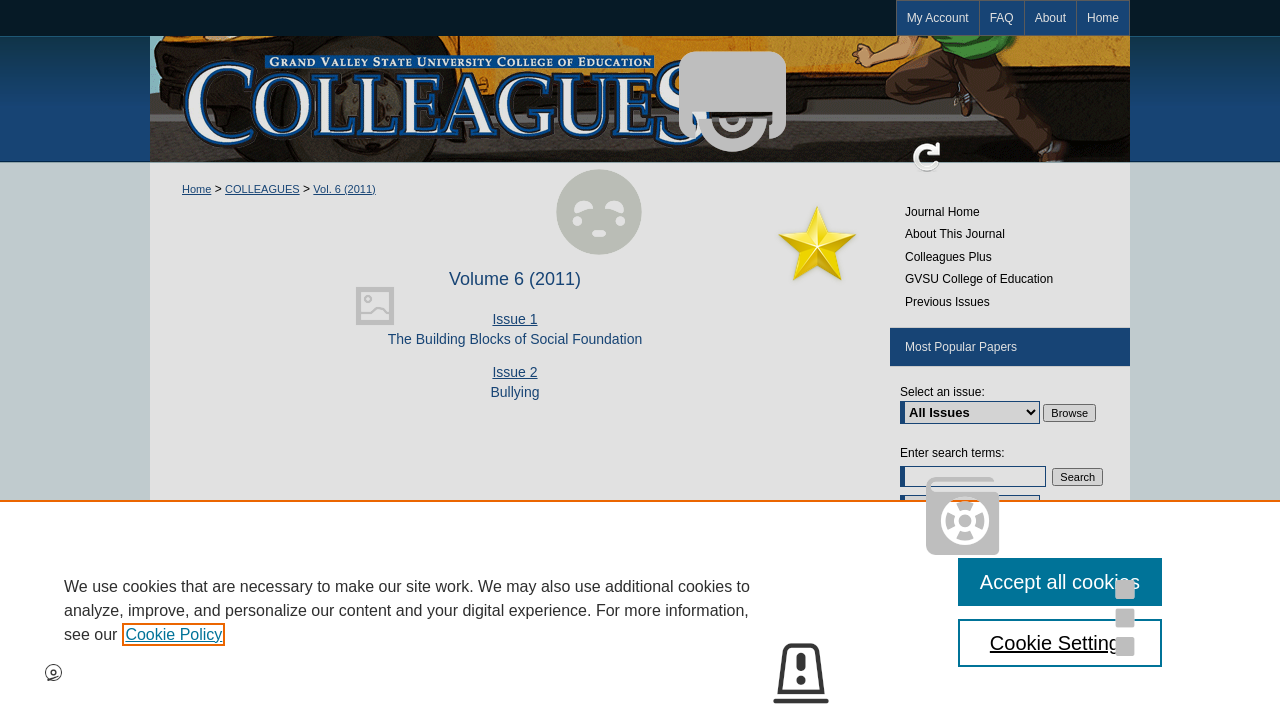  Describe the element at coordinates (599, 212) in the screenshot. I see `indicates embarrassment or awkwardness in a reaction` at that location.